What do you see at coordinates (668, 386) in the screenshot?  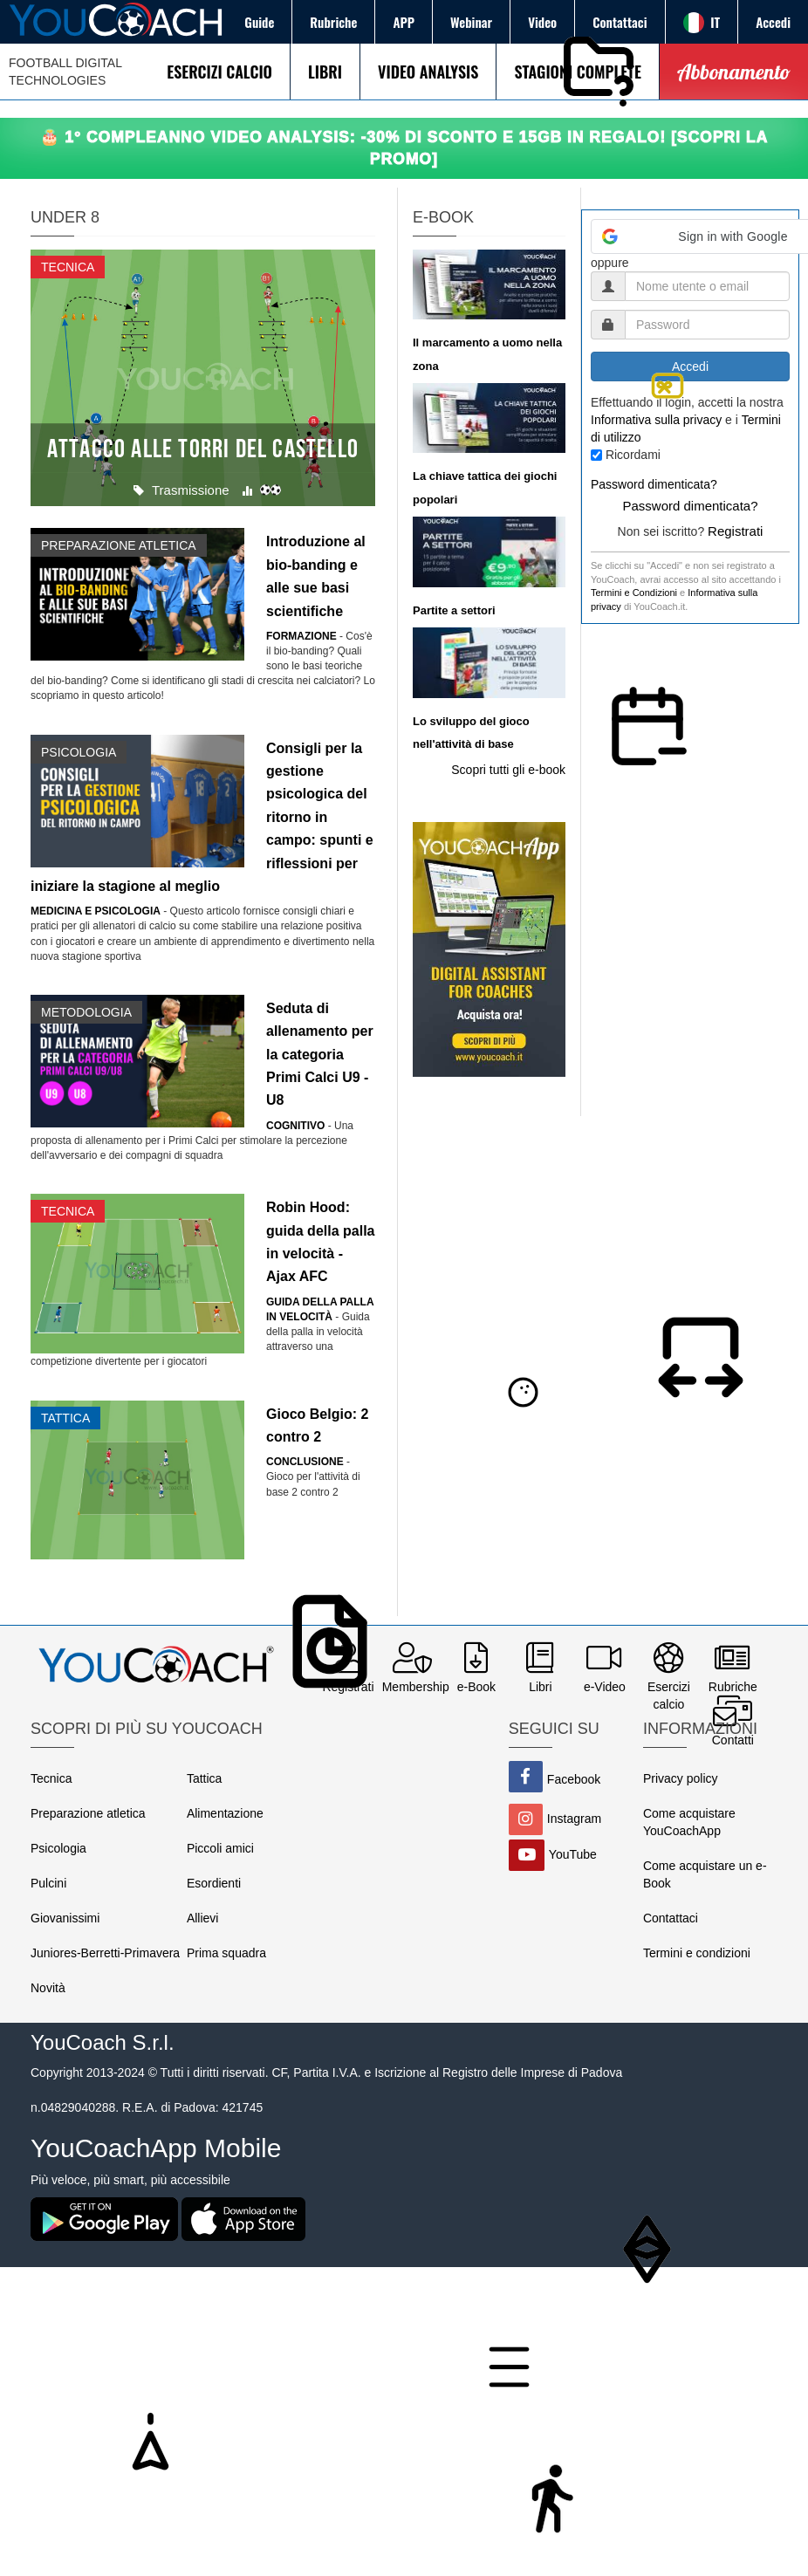 I see `access gift card balance or details` at bounding box center [668, 386].